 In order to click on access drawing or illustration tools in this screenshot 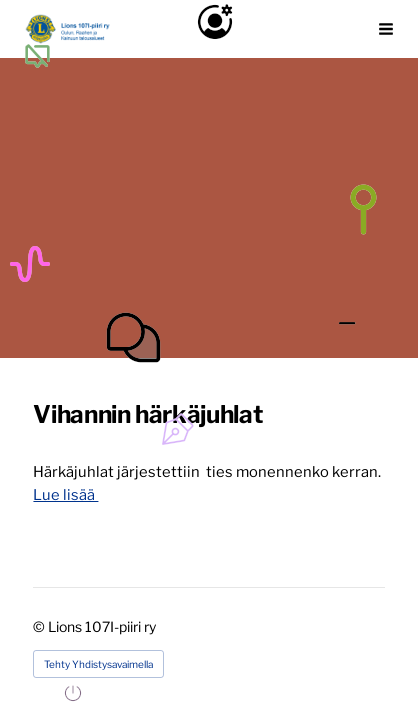, I will do `click(176, 431)`.